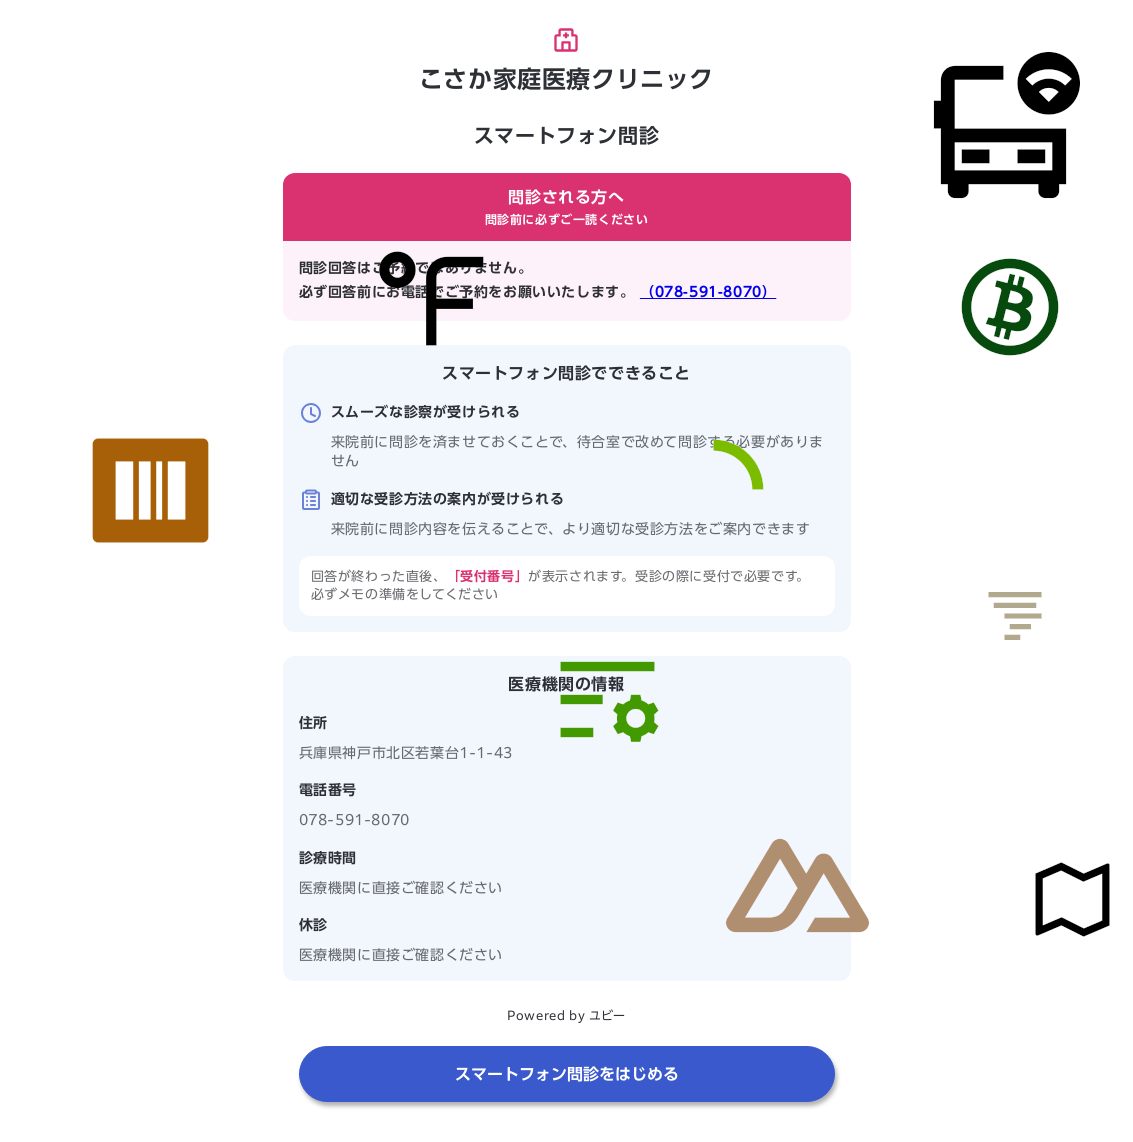  Describe the element at coordinates (607, 699) in the screenshot. I see `access list or menu settings` at that location.